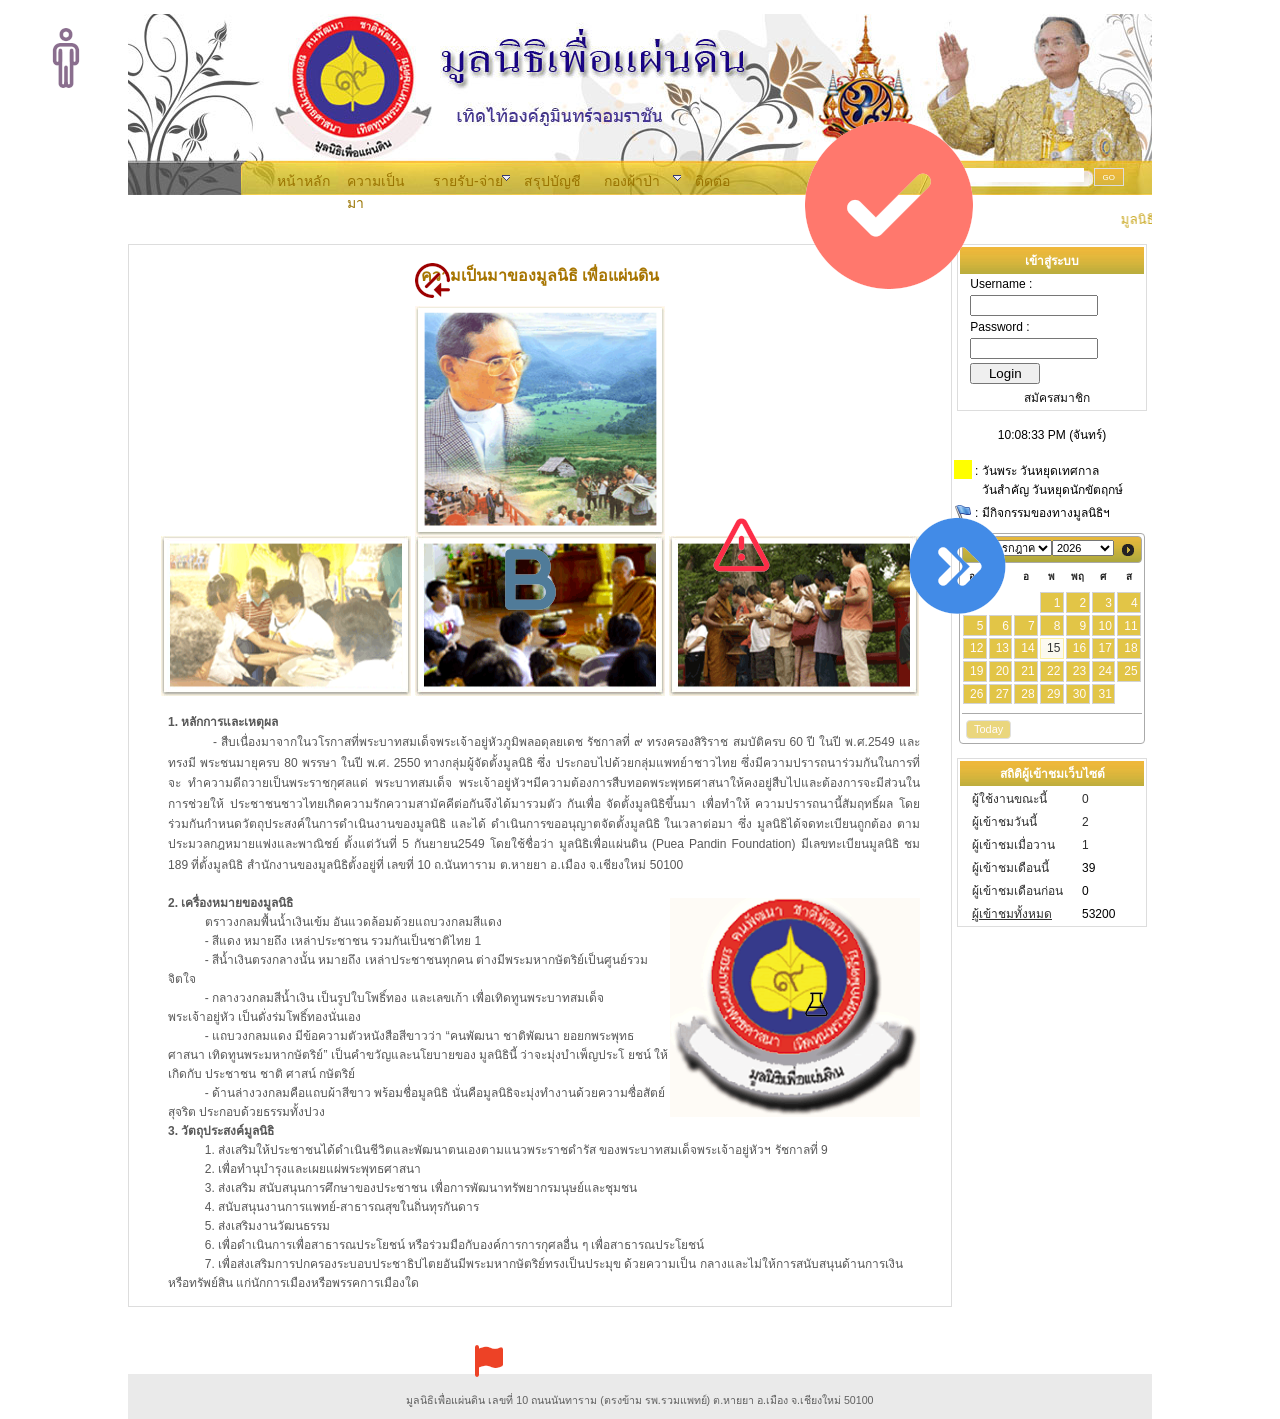  I want to click on indicates a linked issue was closed as not planned, so click(432, 280).